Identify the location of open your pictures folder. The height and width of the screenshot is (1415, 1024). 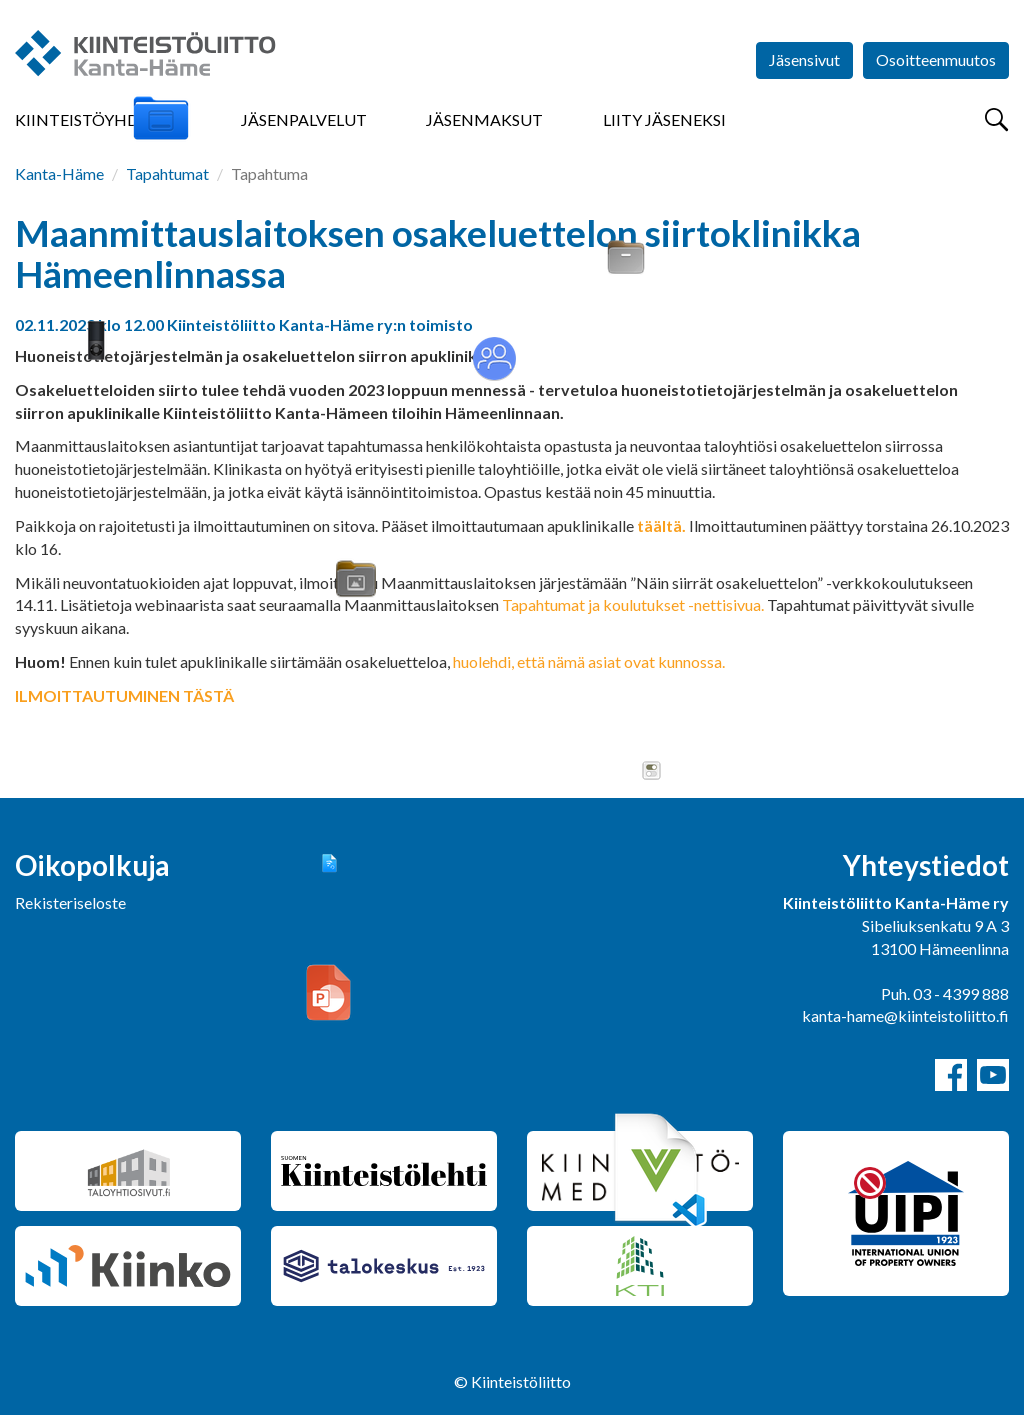
(356, 578).